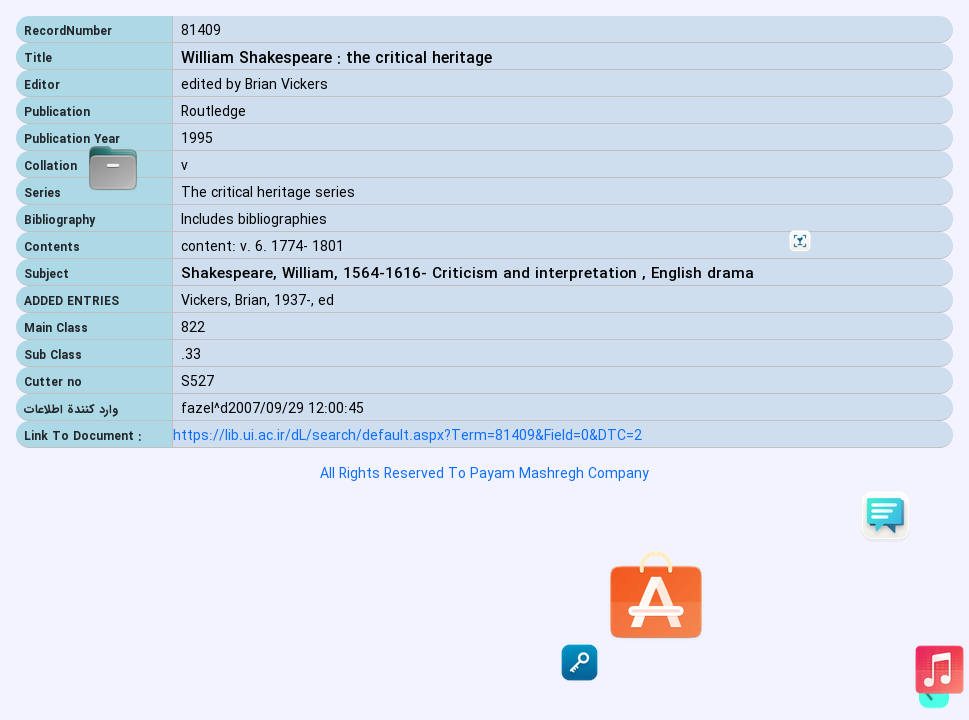 The width and height of the screenshot is (969, 720). I want to click on open the software center to browse and install apps, so click(656, 602).